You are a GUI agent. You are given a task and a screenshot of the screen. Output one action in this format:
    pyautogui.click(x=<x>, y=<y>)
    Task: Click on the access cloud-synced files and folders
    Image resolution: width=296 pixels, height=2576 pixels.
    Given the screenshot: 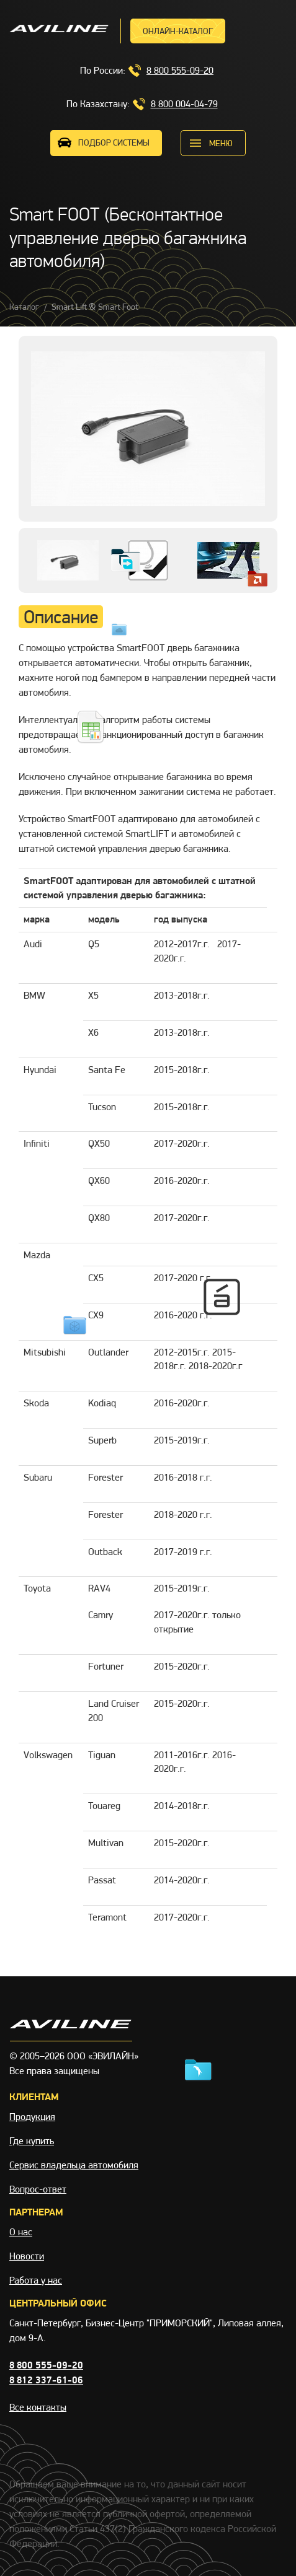 What is the action you would take?
    pyautogui.click(x=119, y=629)
    